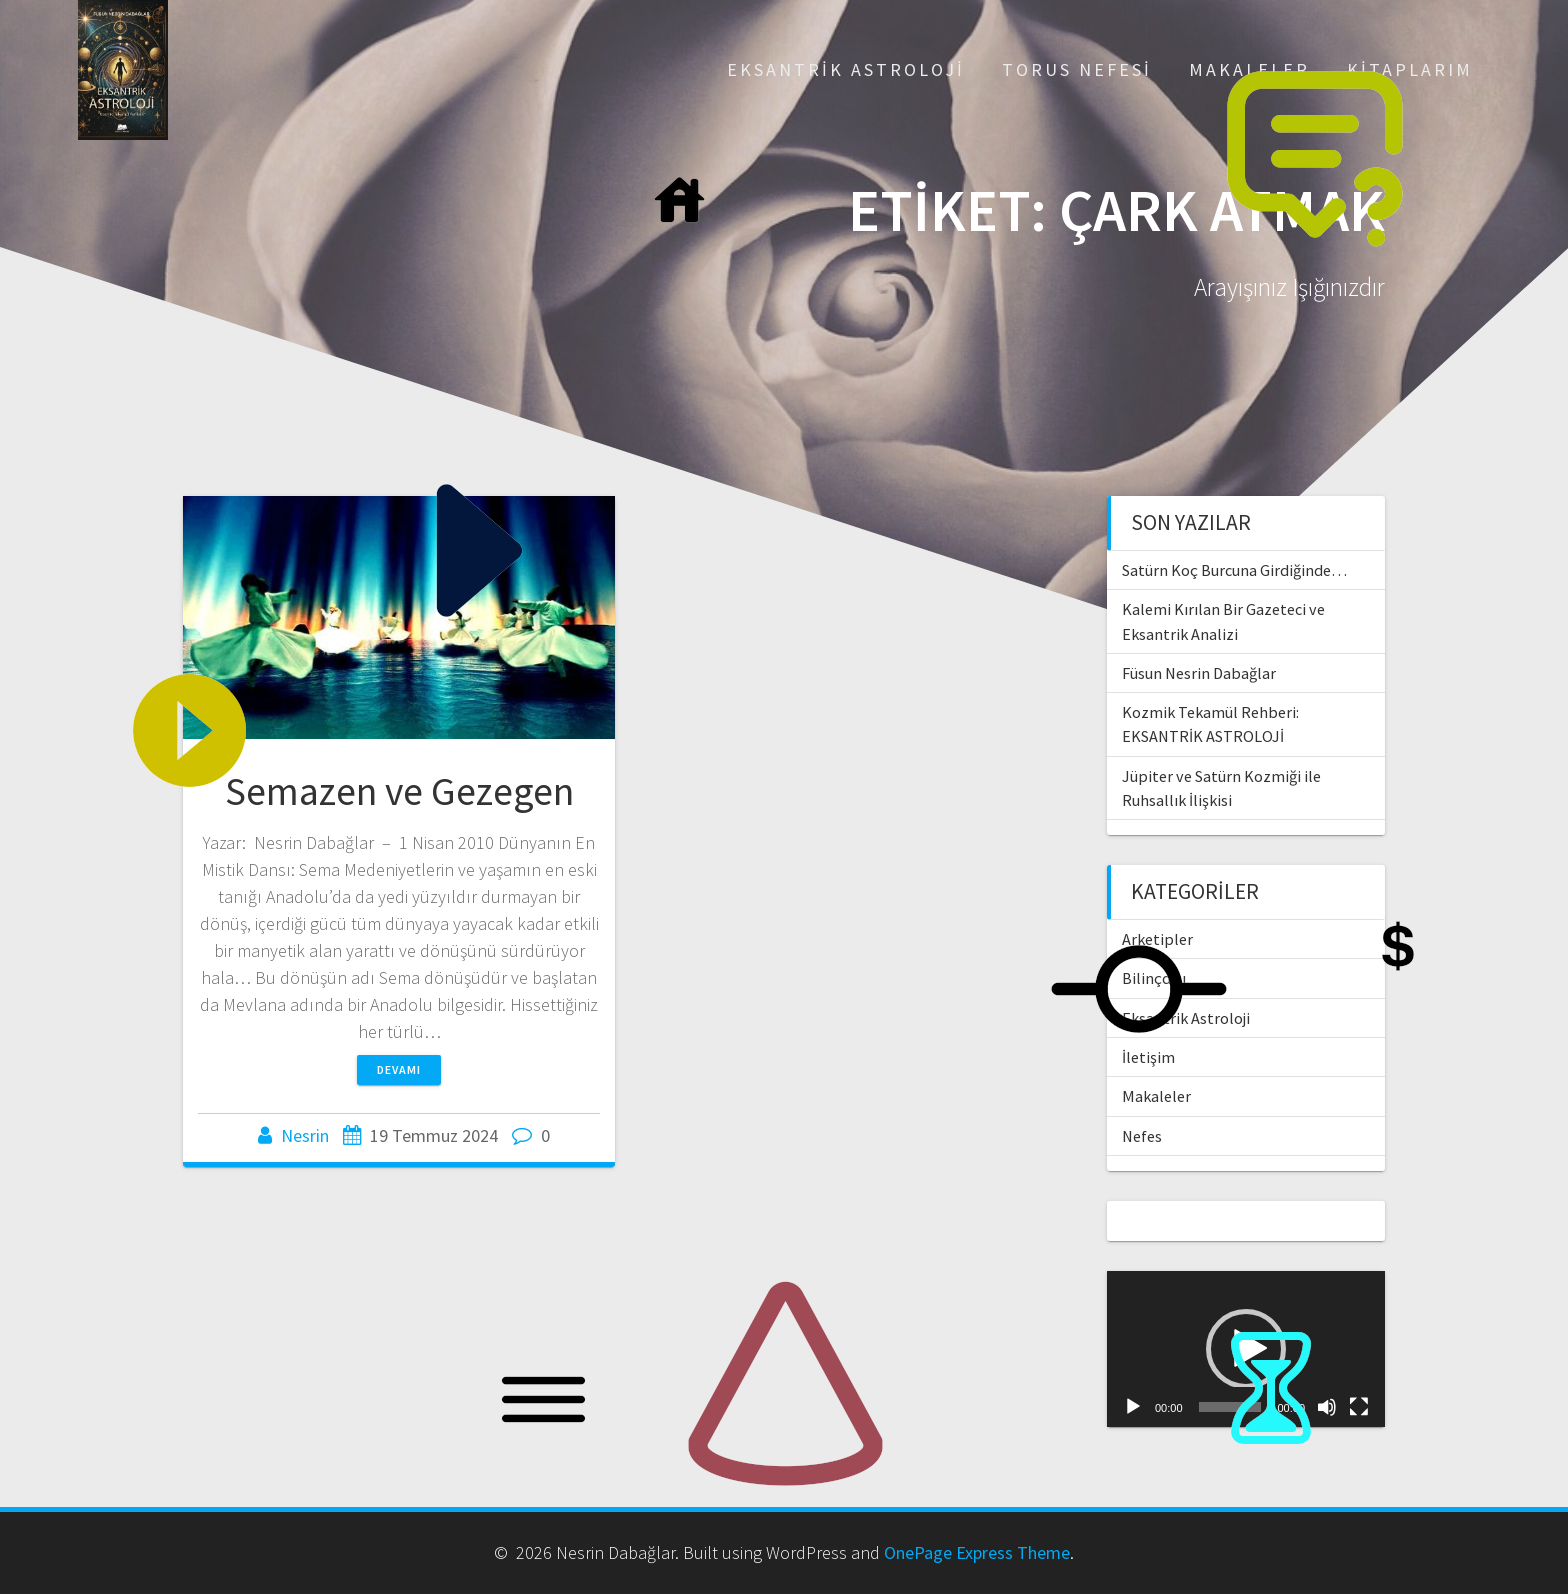 The width and height of the screenshot is (1568, 1594). I want to click on view commit details in version control, so click(1139, 989).